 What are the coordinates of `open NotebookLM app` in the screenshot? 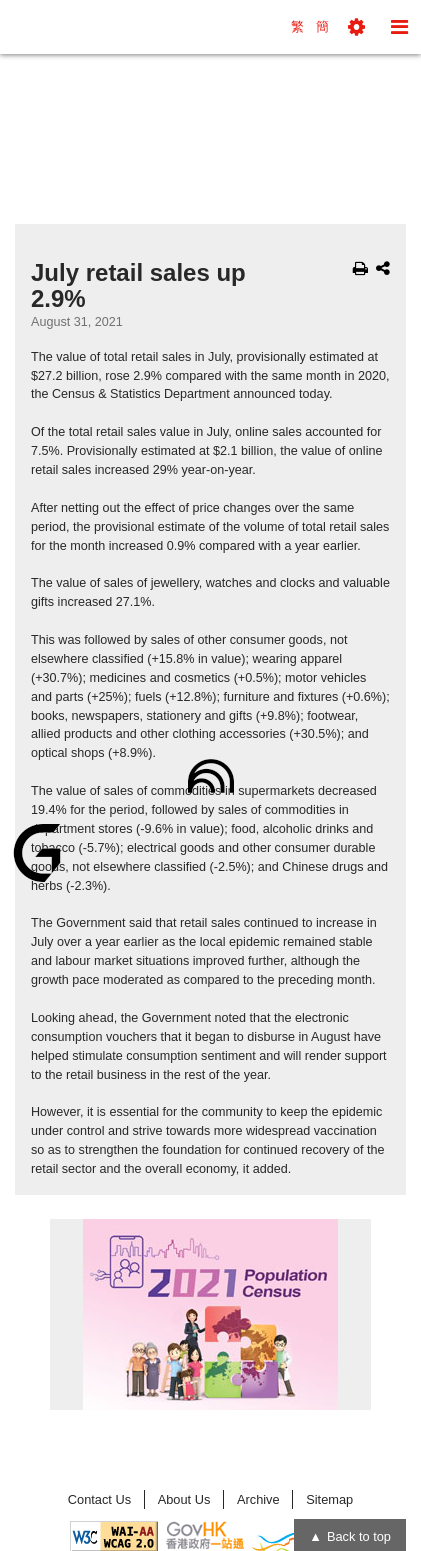 It's located at (211, 776).